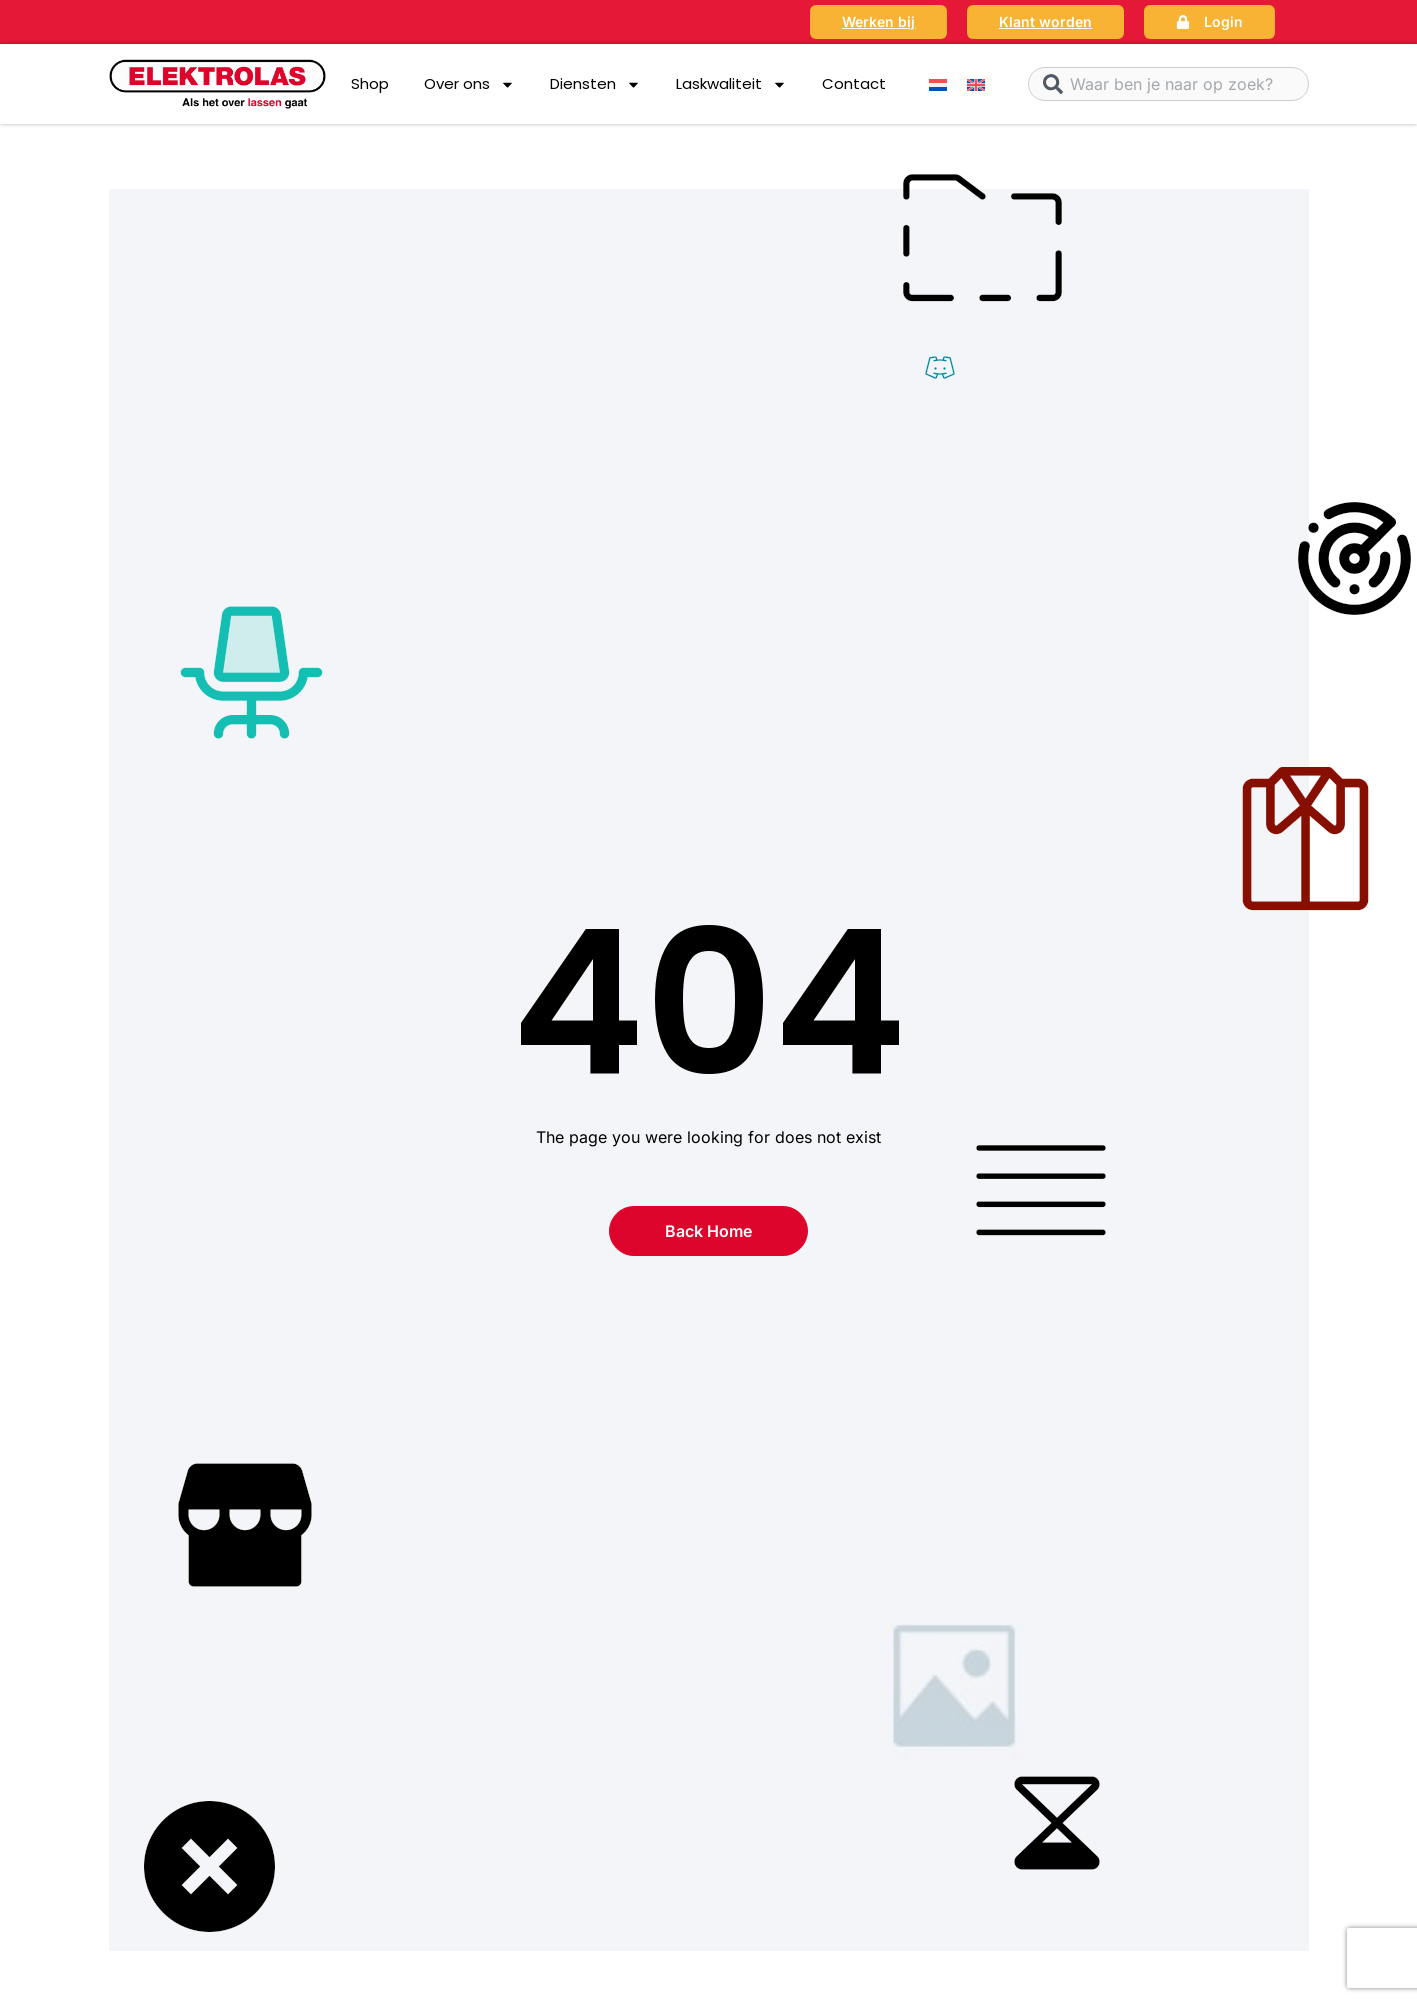 The image size is (1417, 2002). Describe the element at coordinates (1354, 558) in the screenshot. I see `scan for nearby devices or signals` at that location.